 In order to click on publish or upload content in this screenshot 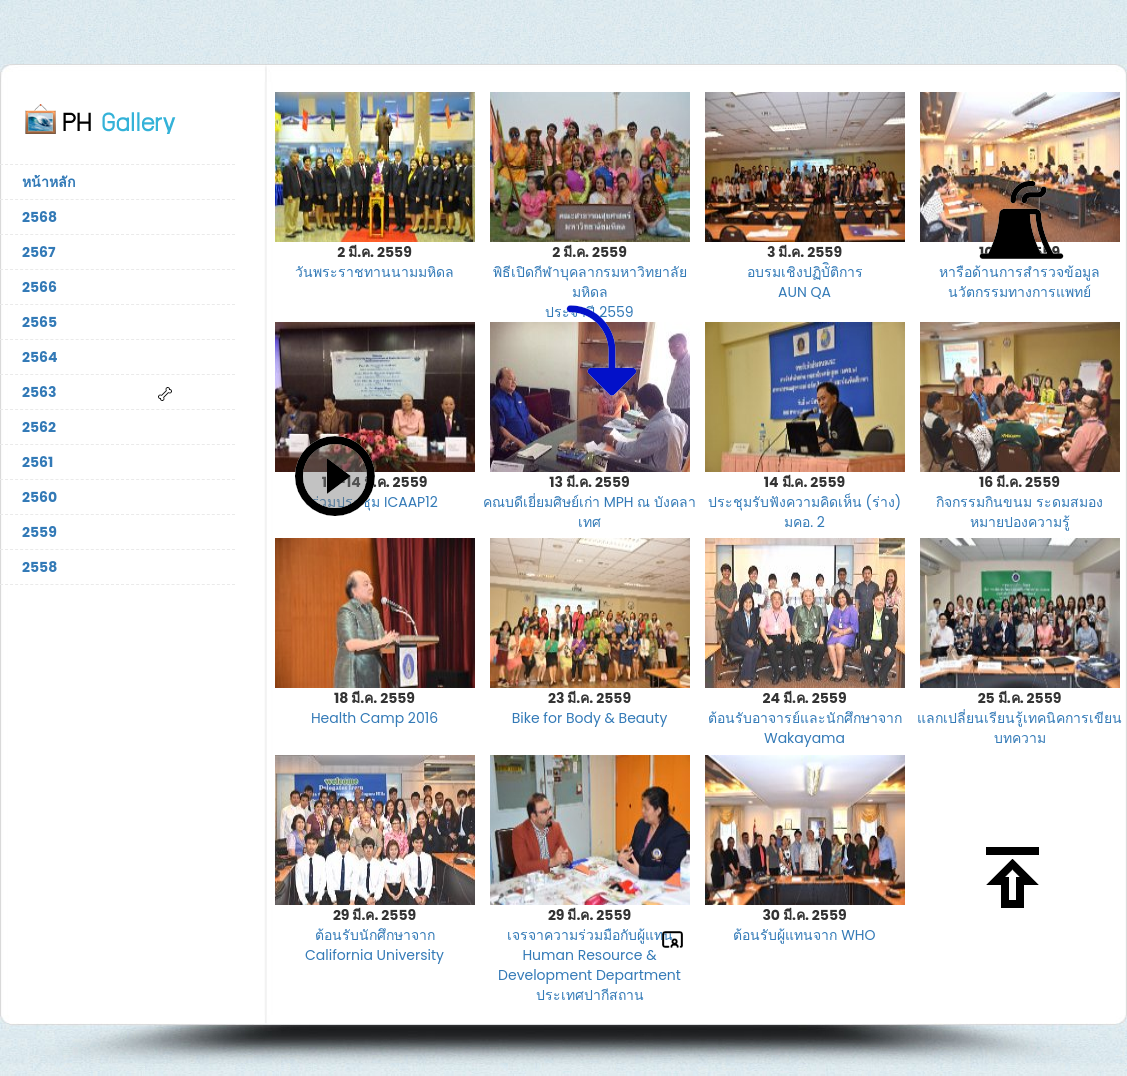, I will do `click(1012, 877)`.